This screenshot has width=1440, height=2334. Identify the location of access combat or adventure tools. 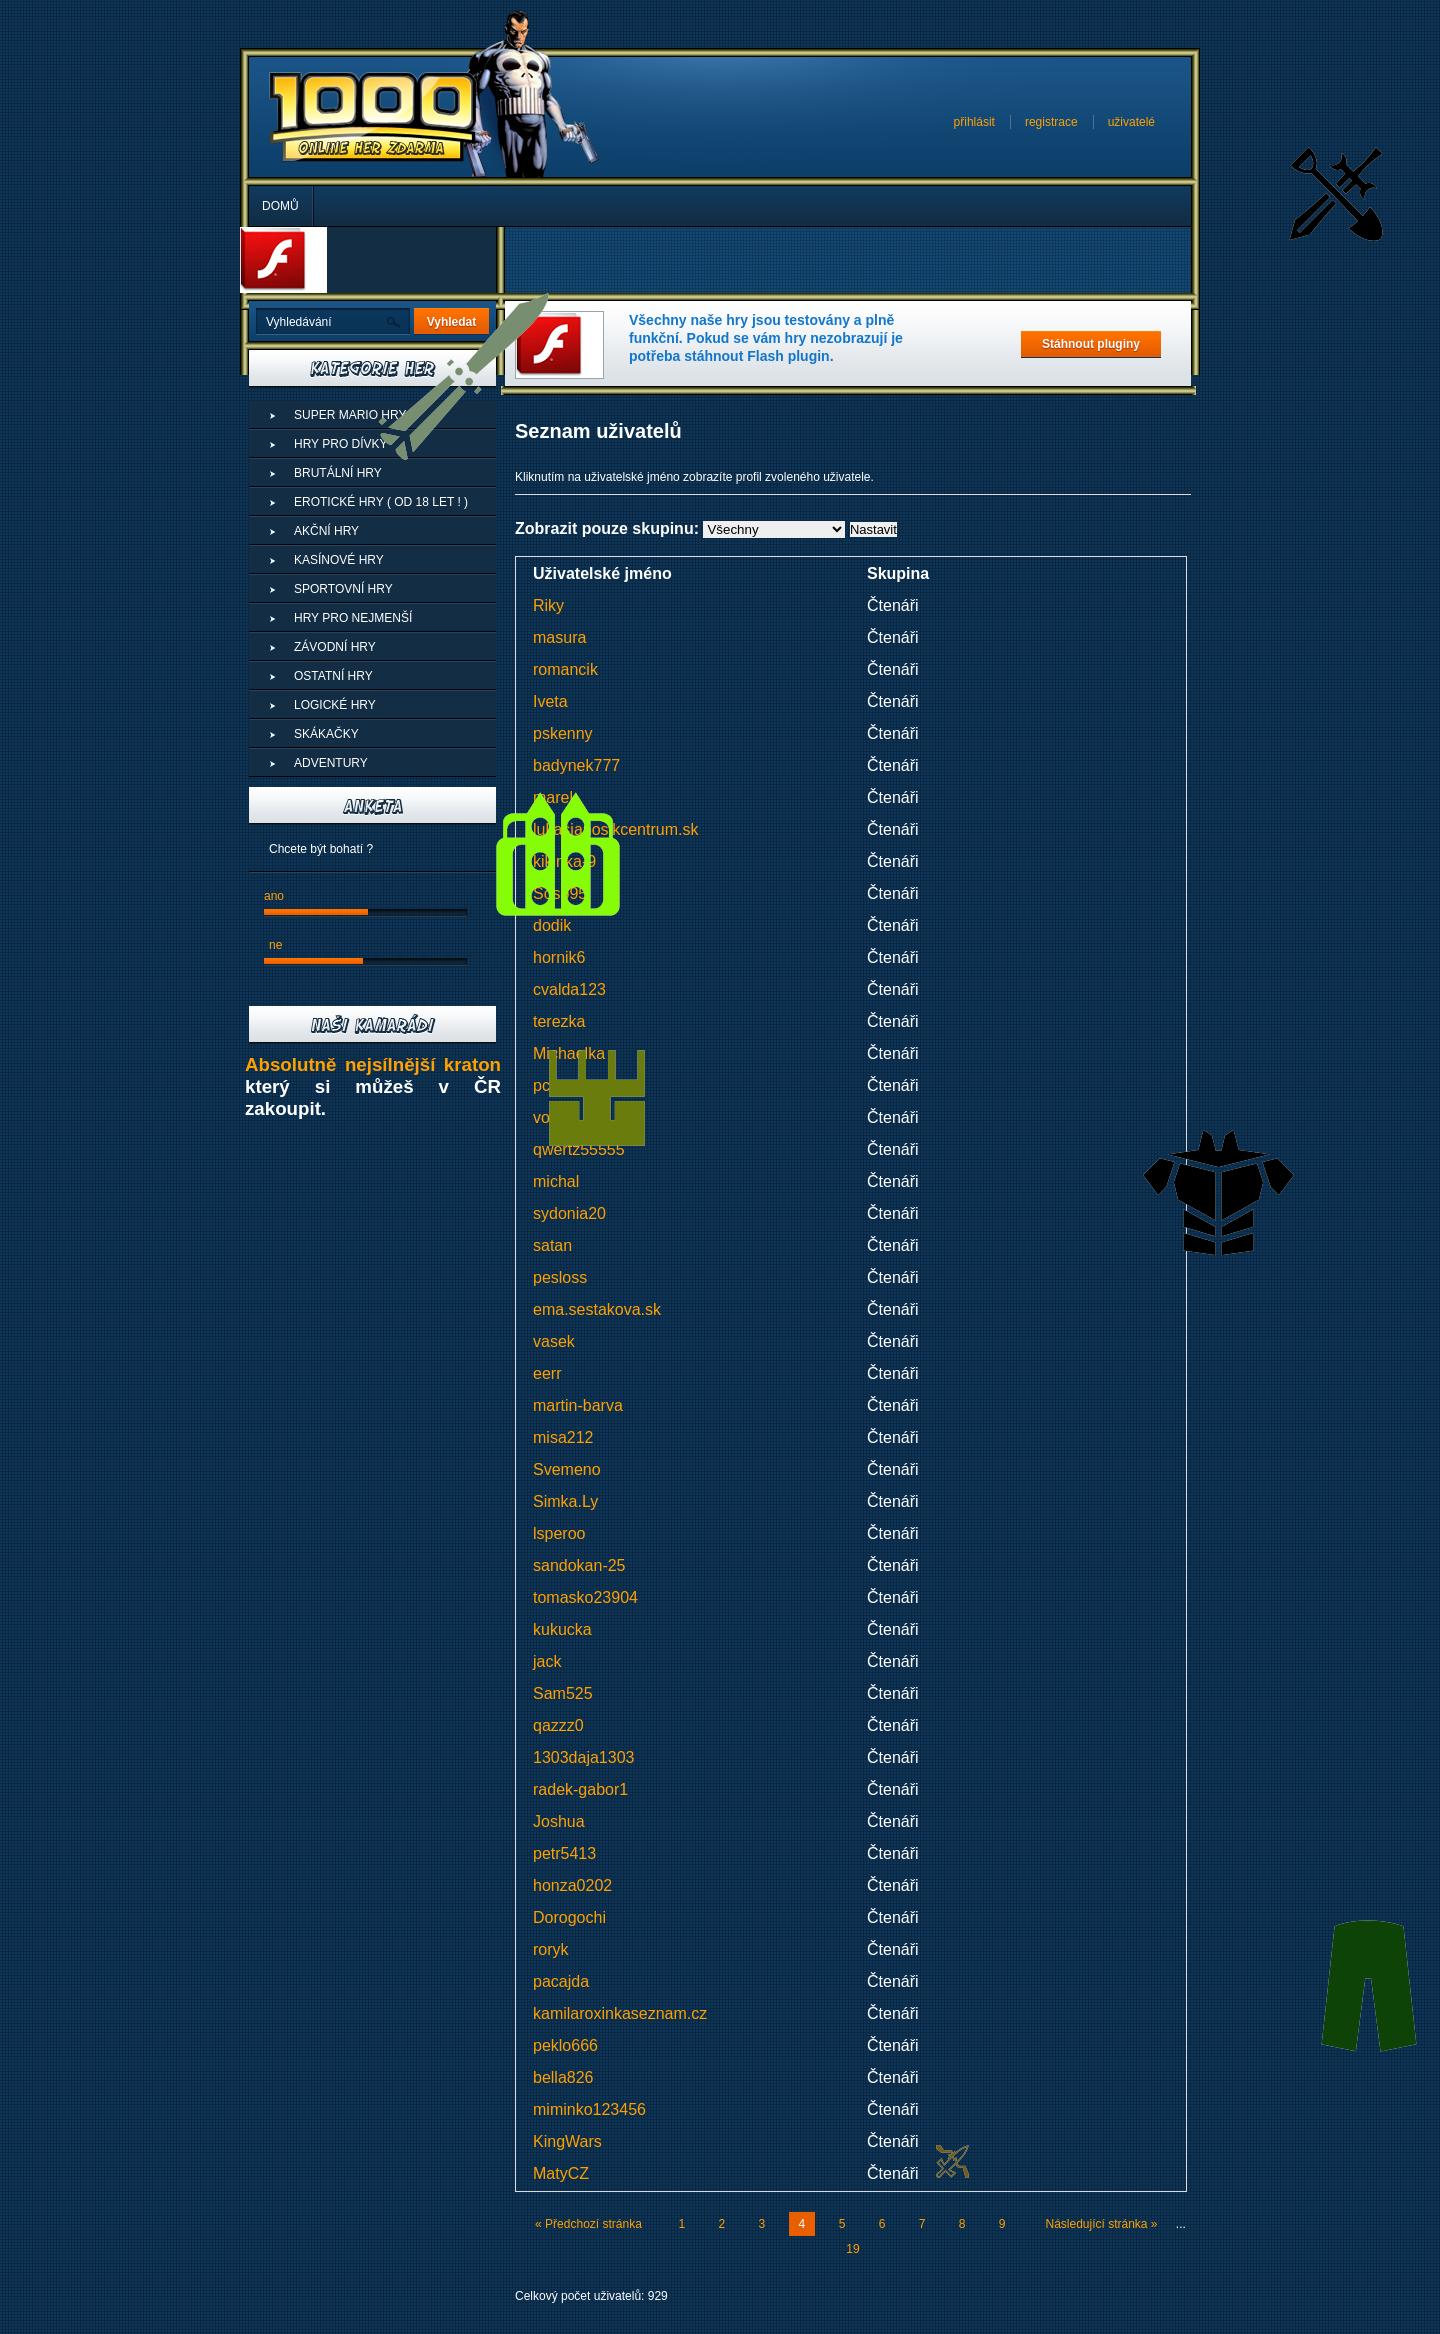
(1336, 194).